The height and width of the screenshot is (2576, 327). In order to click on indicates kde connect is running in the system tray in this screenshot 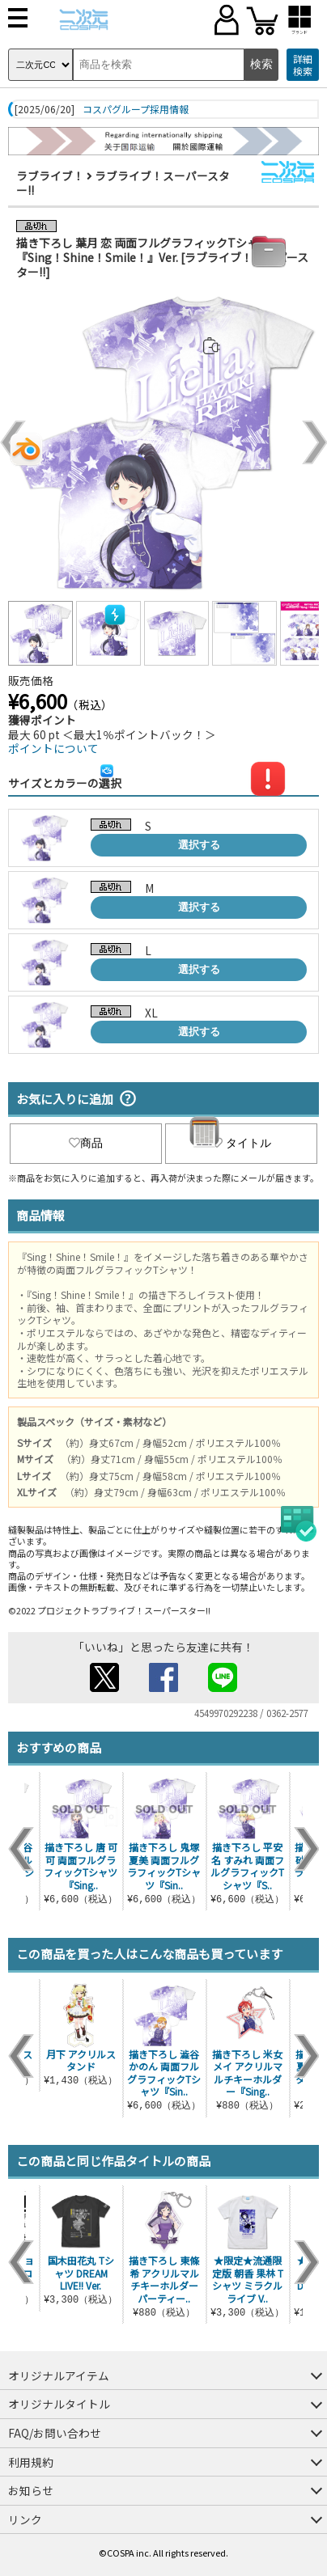, I will do `click(111, 1817)`.